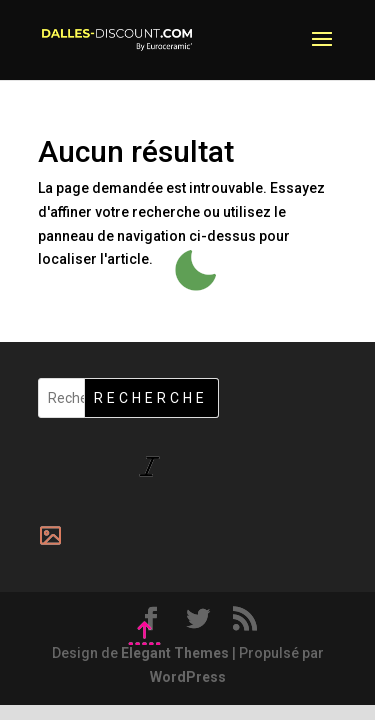  Describe the element at coordinates (144, 633) in the screenshot. I see `collapse content upward` at that location.